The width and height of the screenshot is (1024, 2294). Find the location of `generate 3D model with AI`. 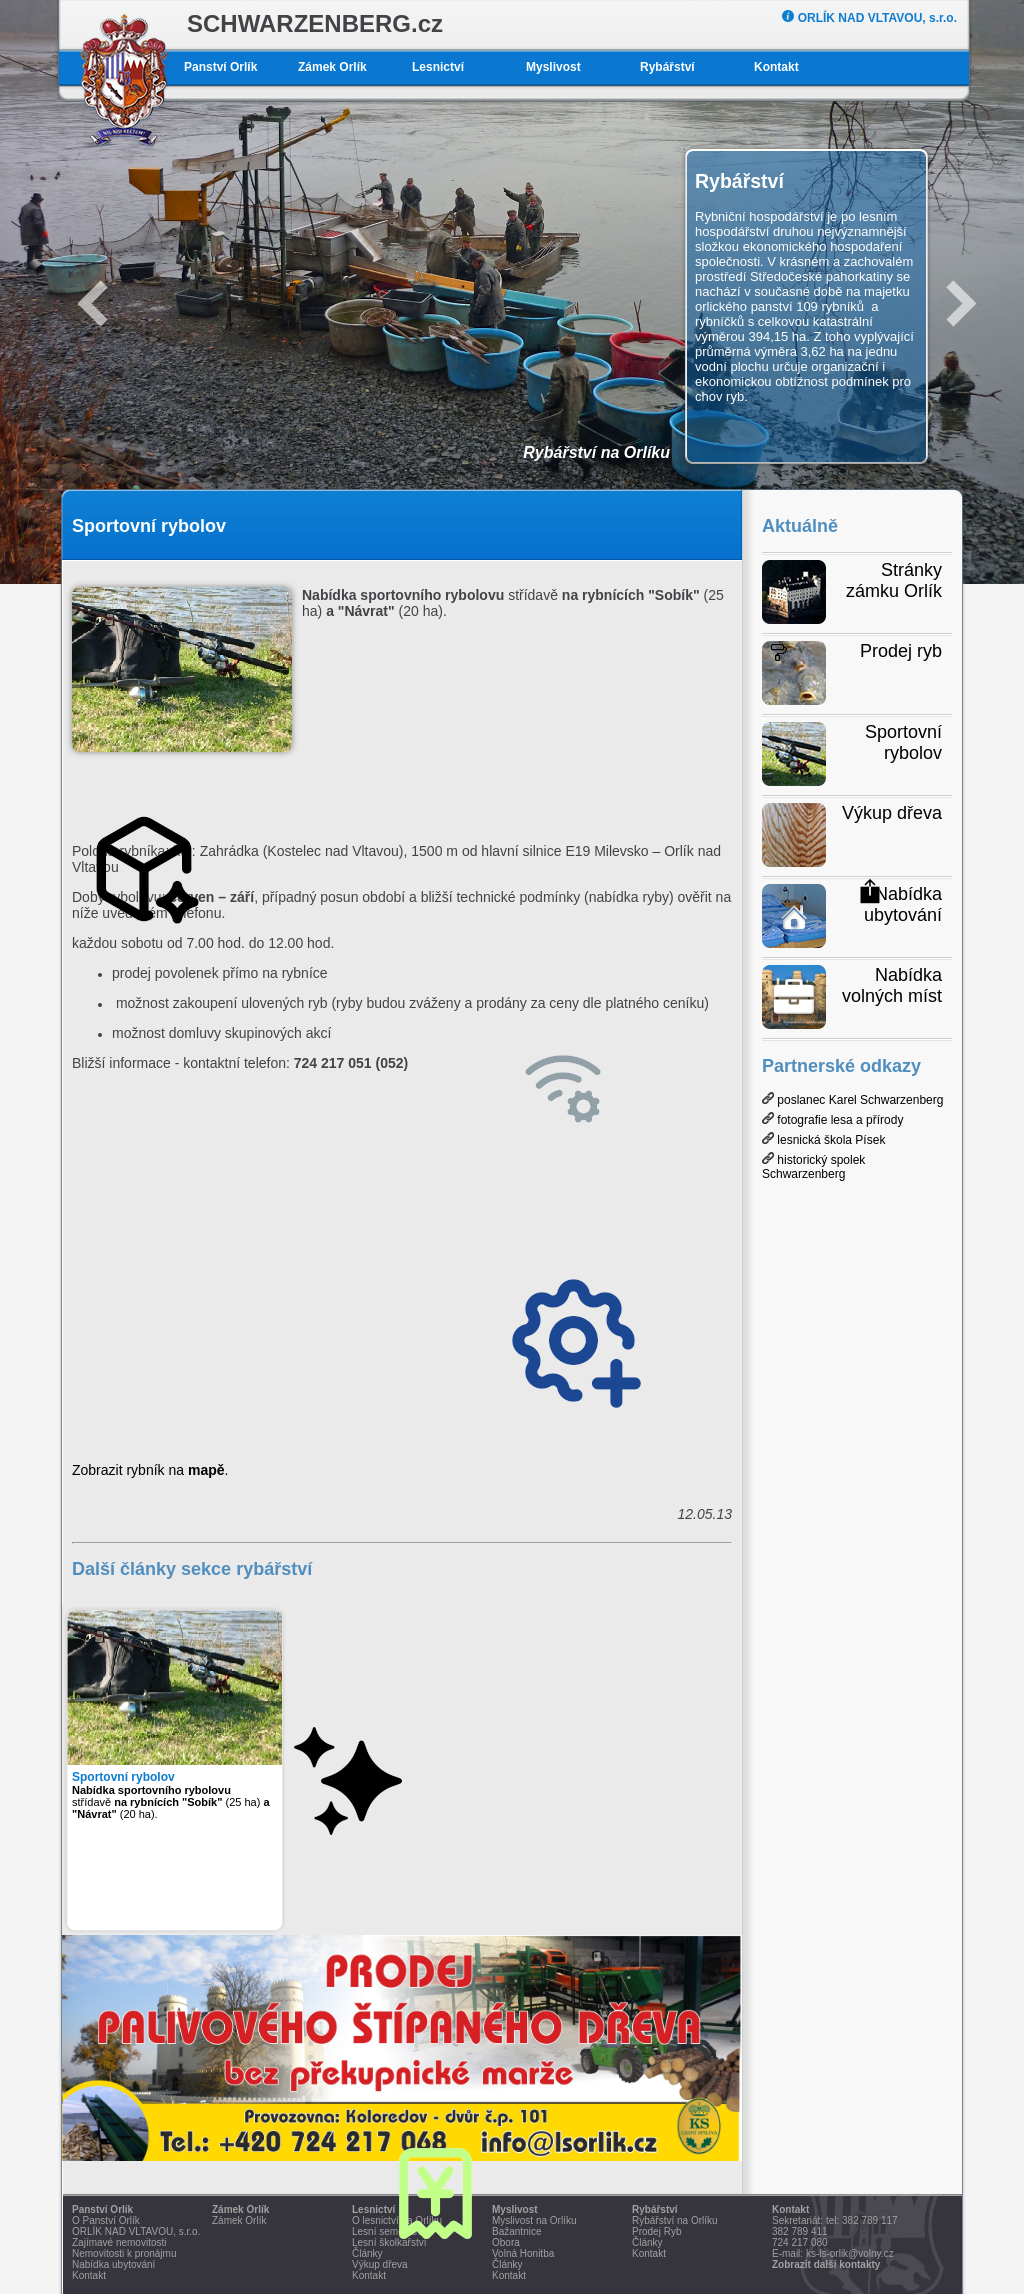

generate 3D model with AI is located at coordinates (144, 869).